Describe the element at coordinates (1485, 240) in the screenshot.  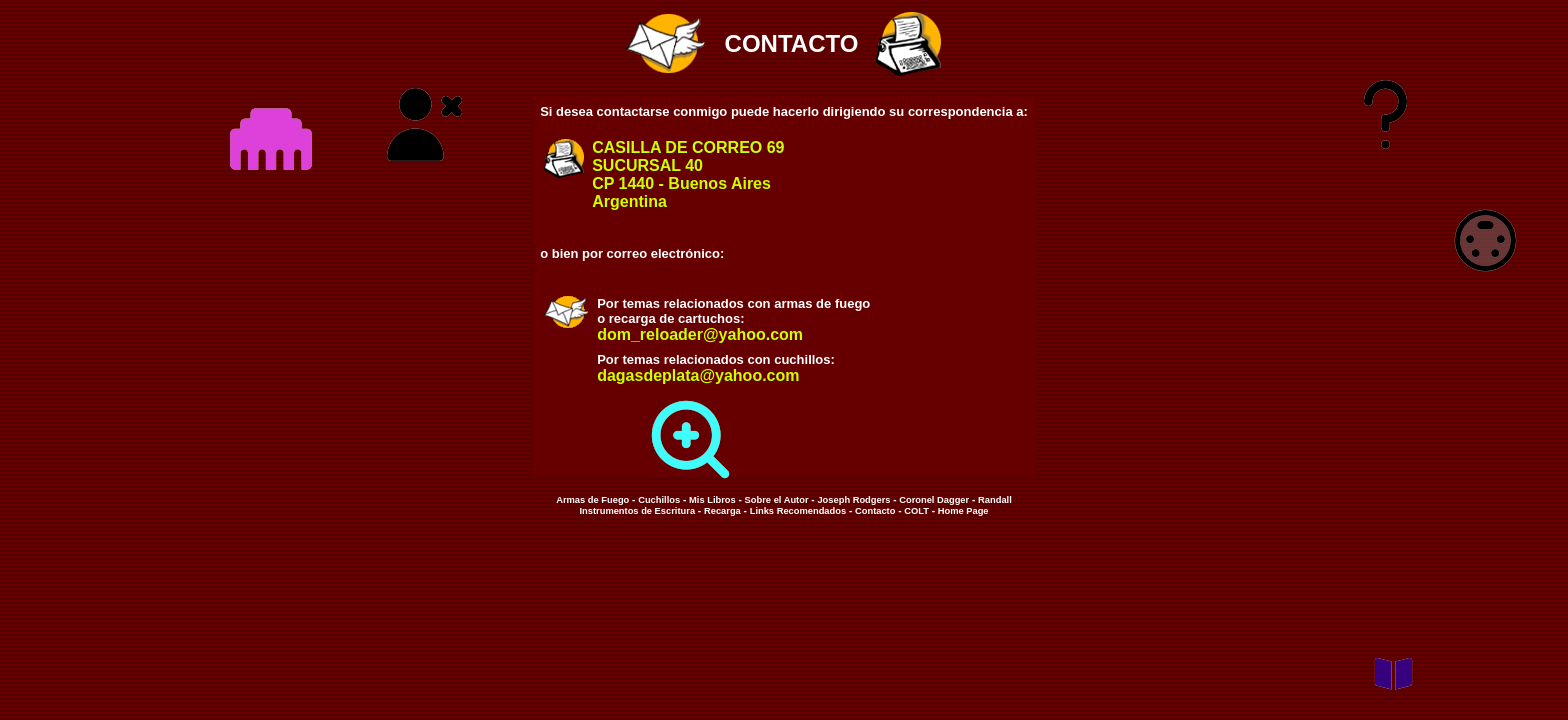
I see `configure s-video input settings` at that location.